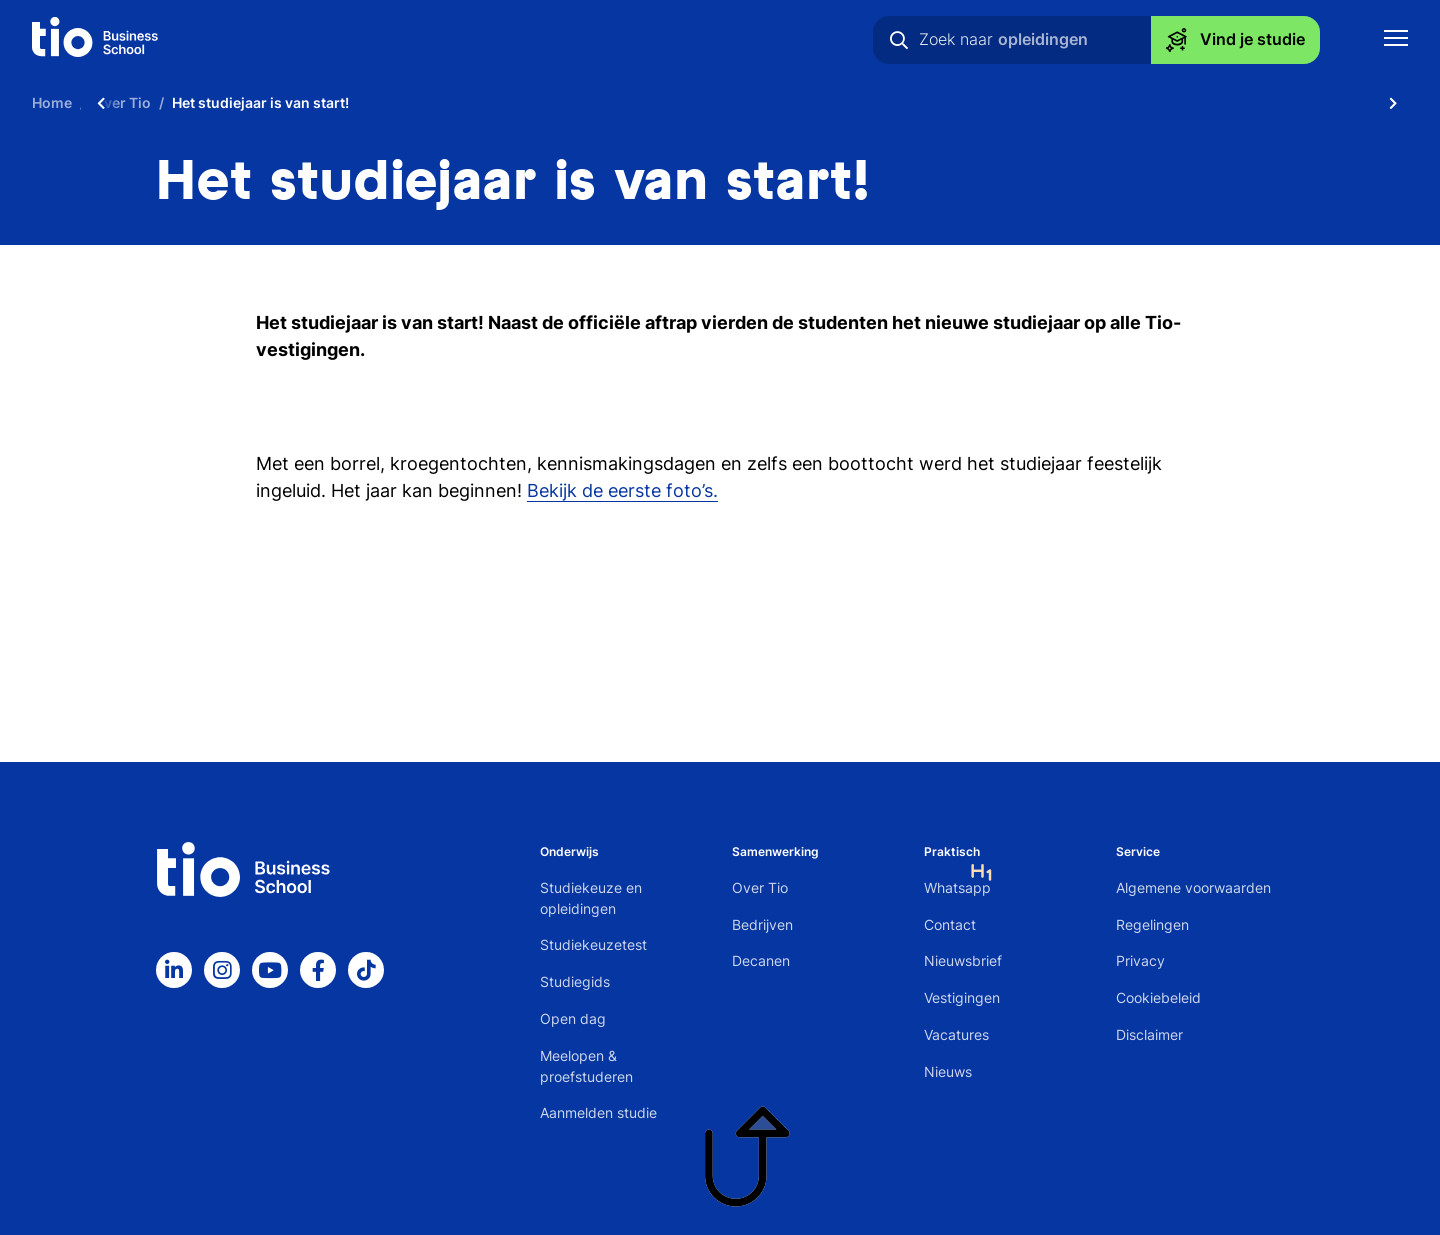  I want to click on redo or repeat the last action, so click(743, 1156).